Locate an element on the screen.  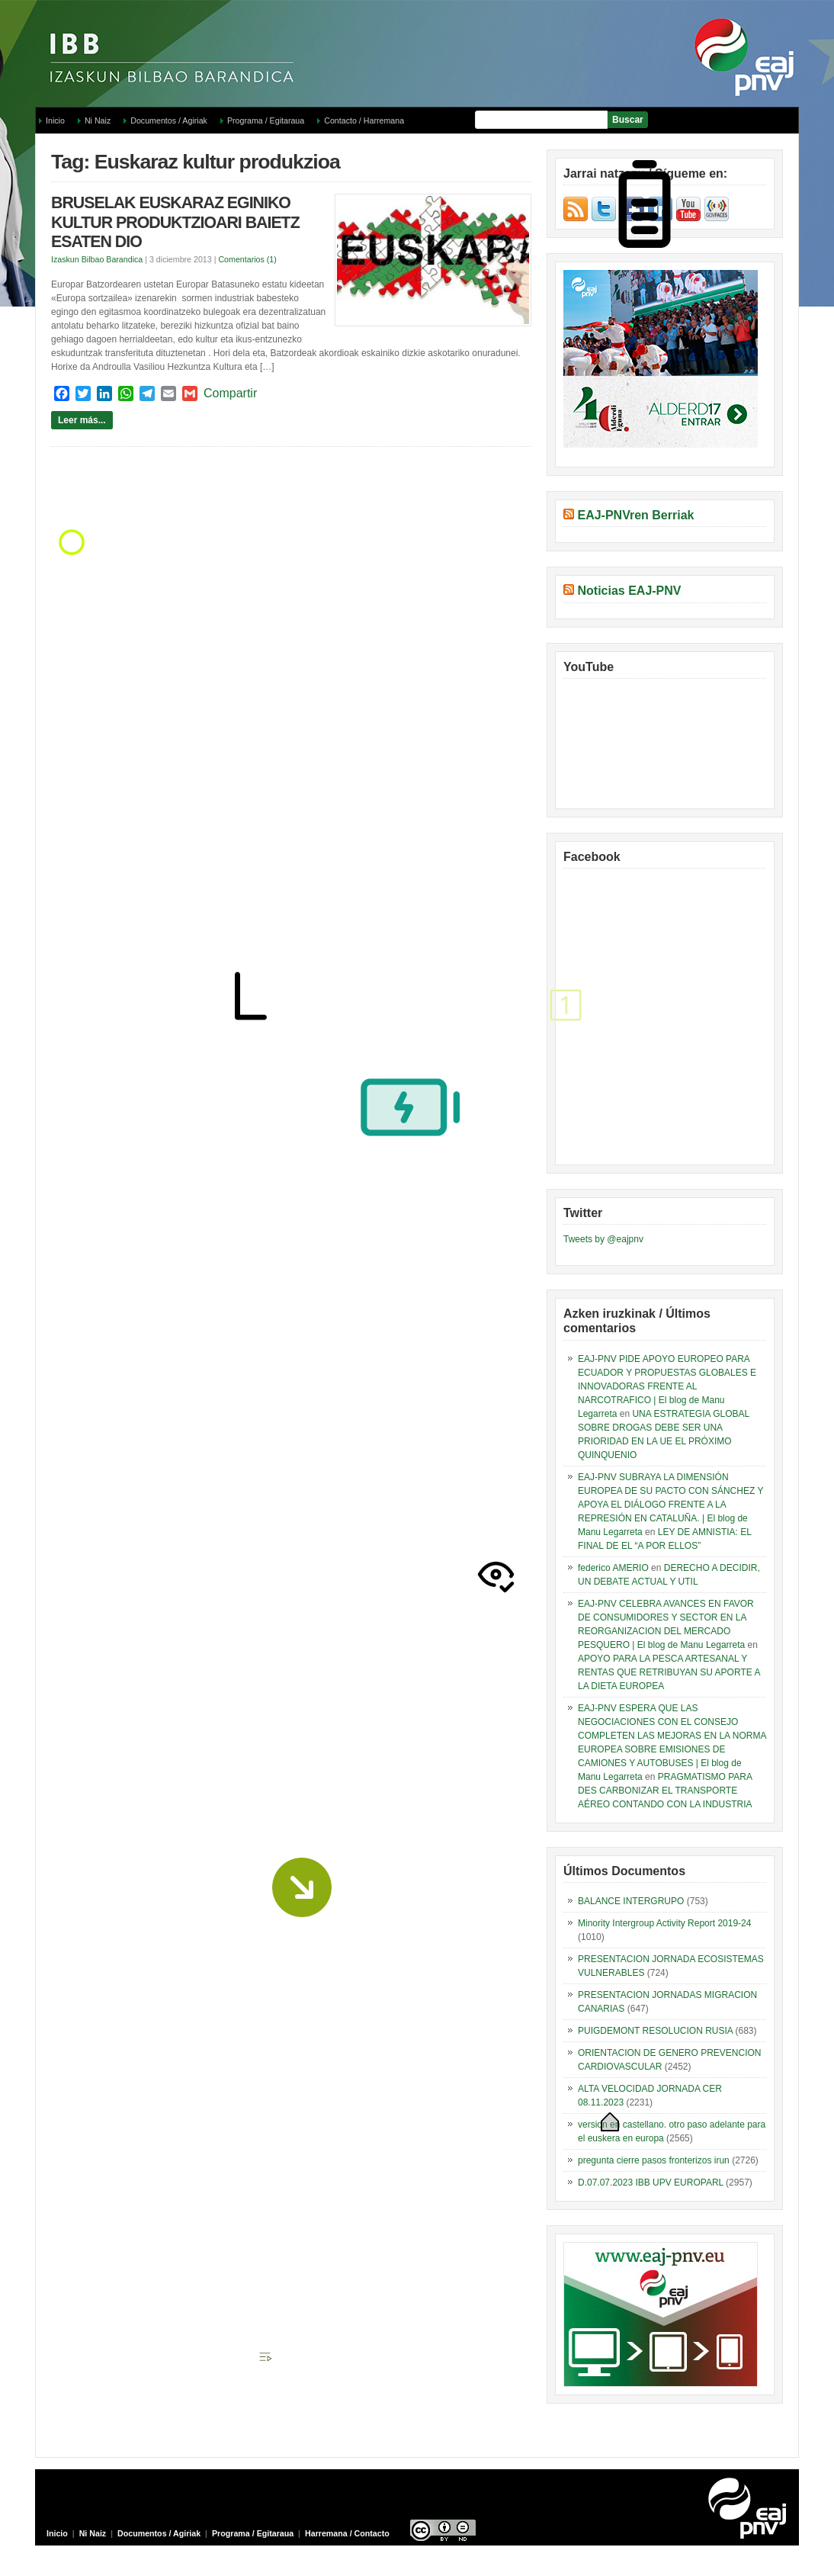
view media queue or playlist is located at coordinates (265, 2356).